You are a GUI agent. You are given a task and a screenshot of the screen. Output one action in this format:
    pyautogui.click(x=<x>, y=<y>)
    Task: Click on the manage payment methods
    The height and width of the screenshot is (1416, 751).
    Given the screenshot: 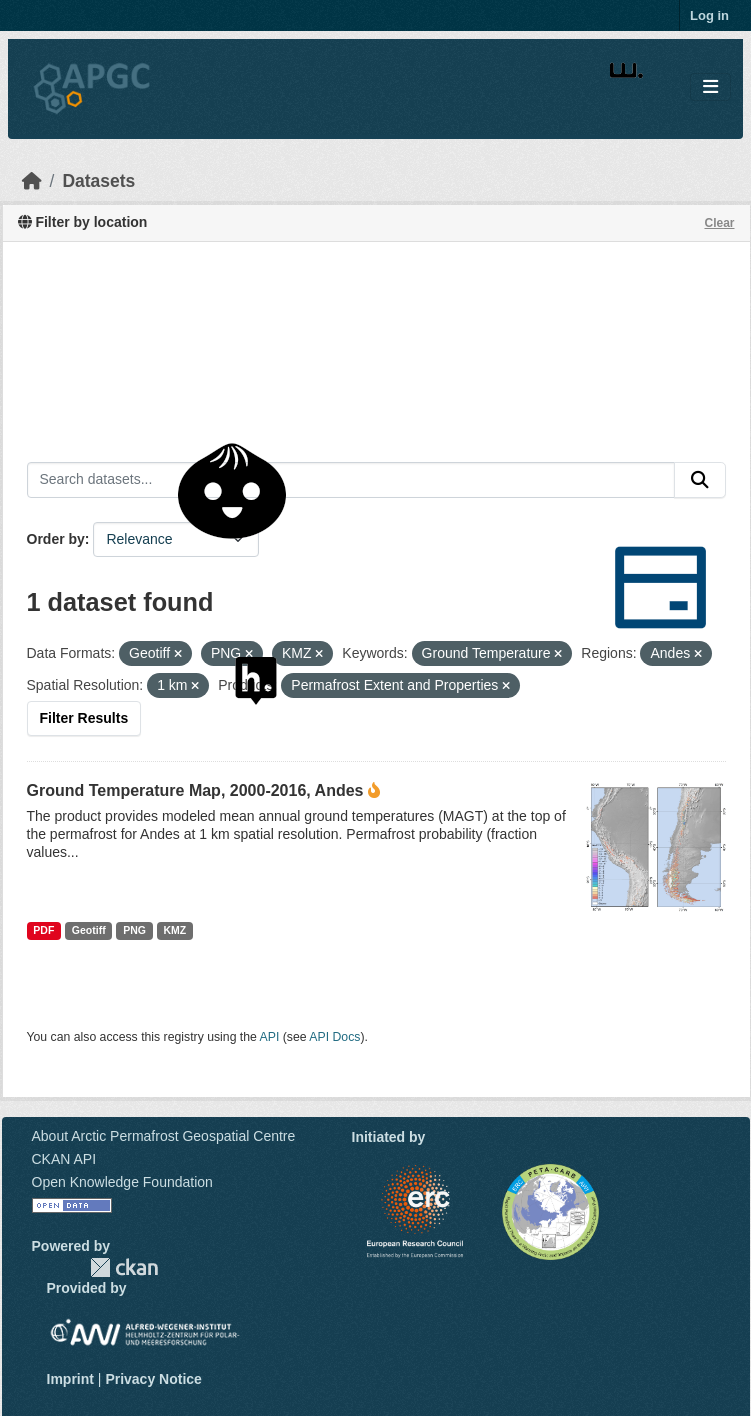 What is the action you would take?
    pyautogui.click(x=660, y=587)
    